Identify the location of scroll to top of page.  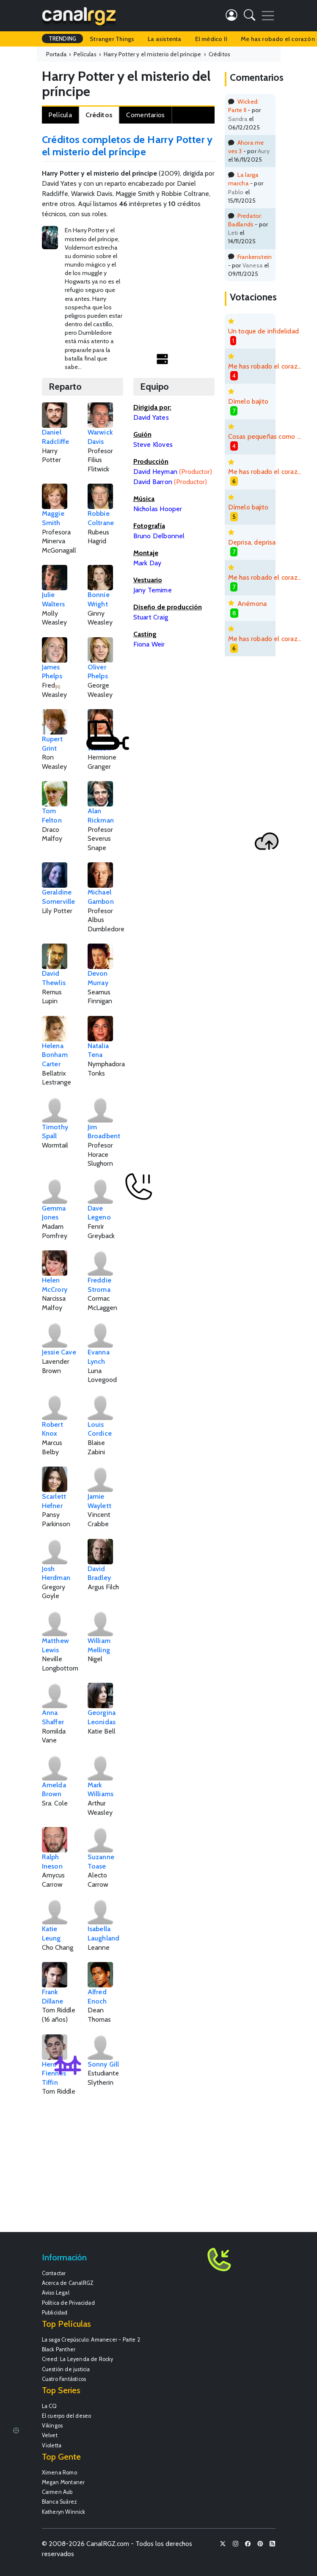
(16, 2430).